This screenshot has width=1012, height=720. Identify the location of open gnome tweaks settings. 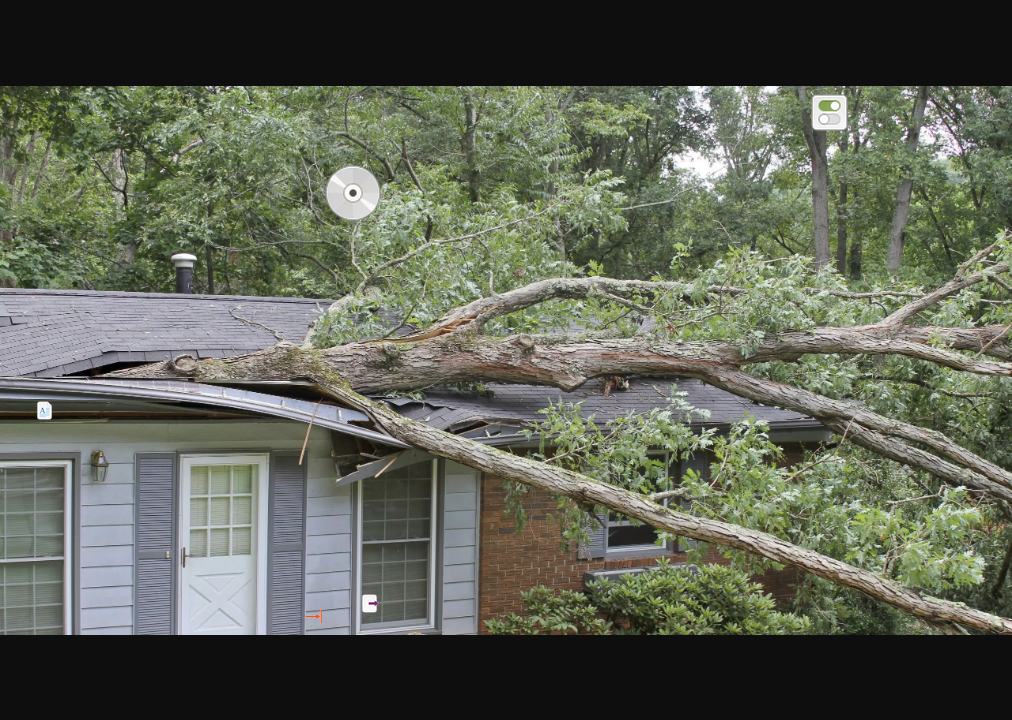
(829, 112).